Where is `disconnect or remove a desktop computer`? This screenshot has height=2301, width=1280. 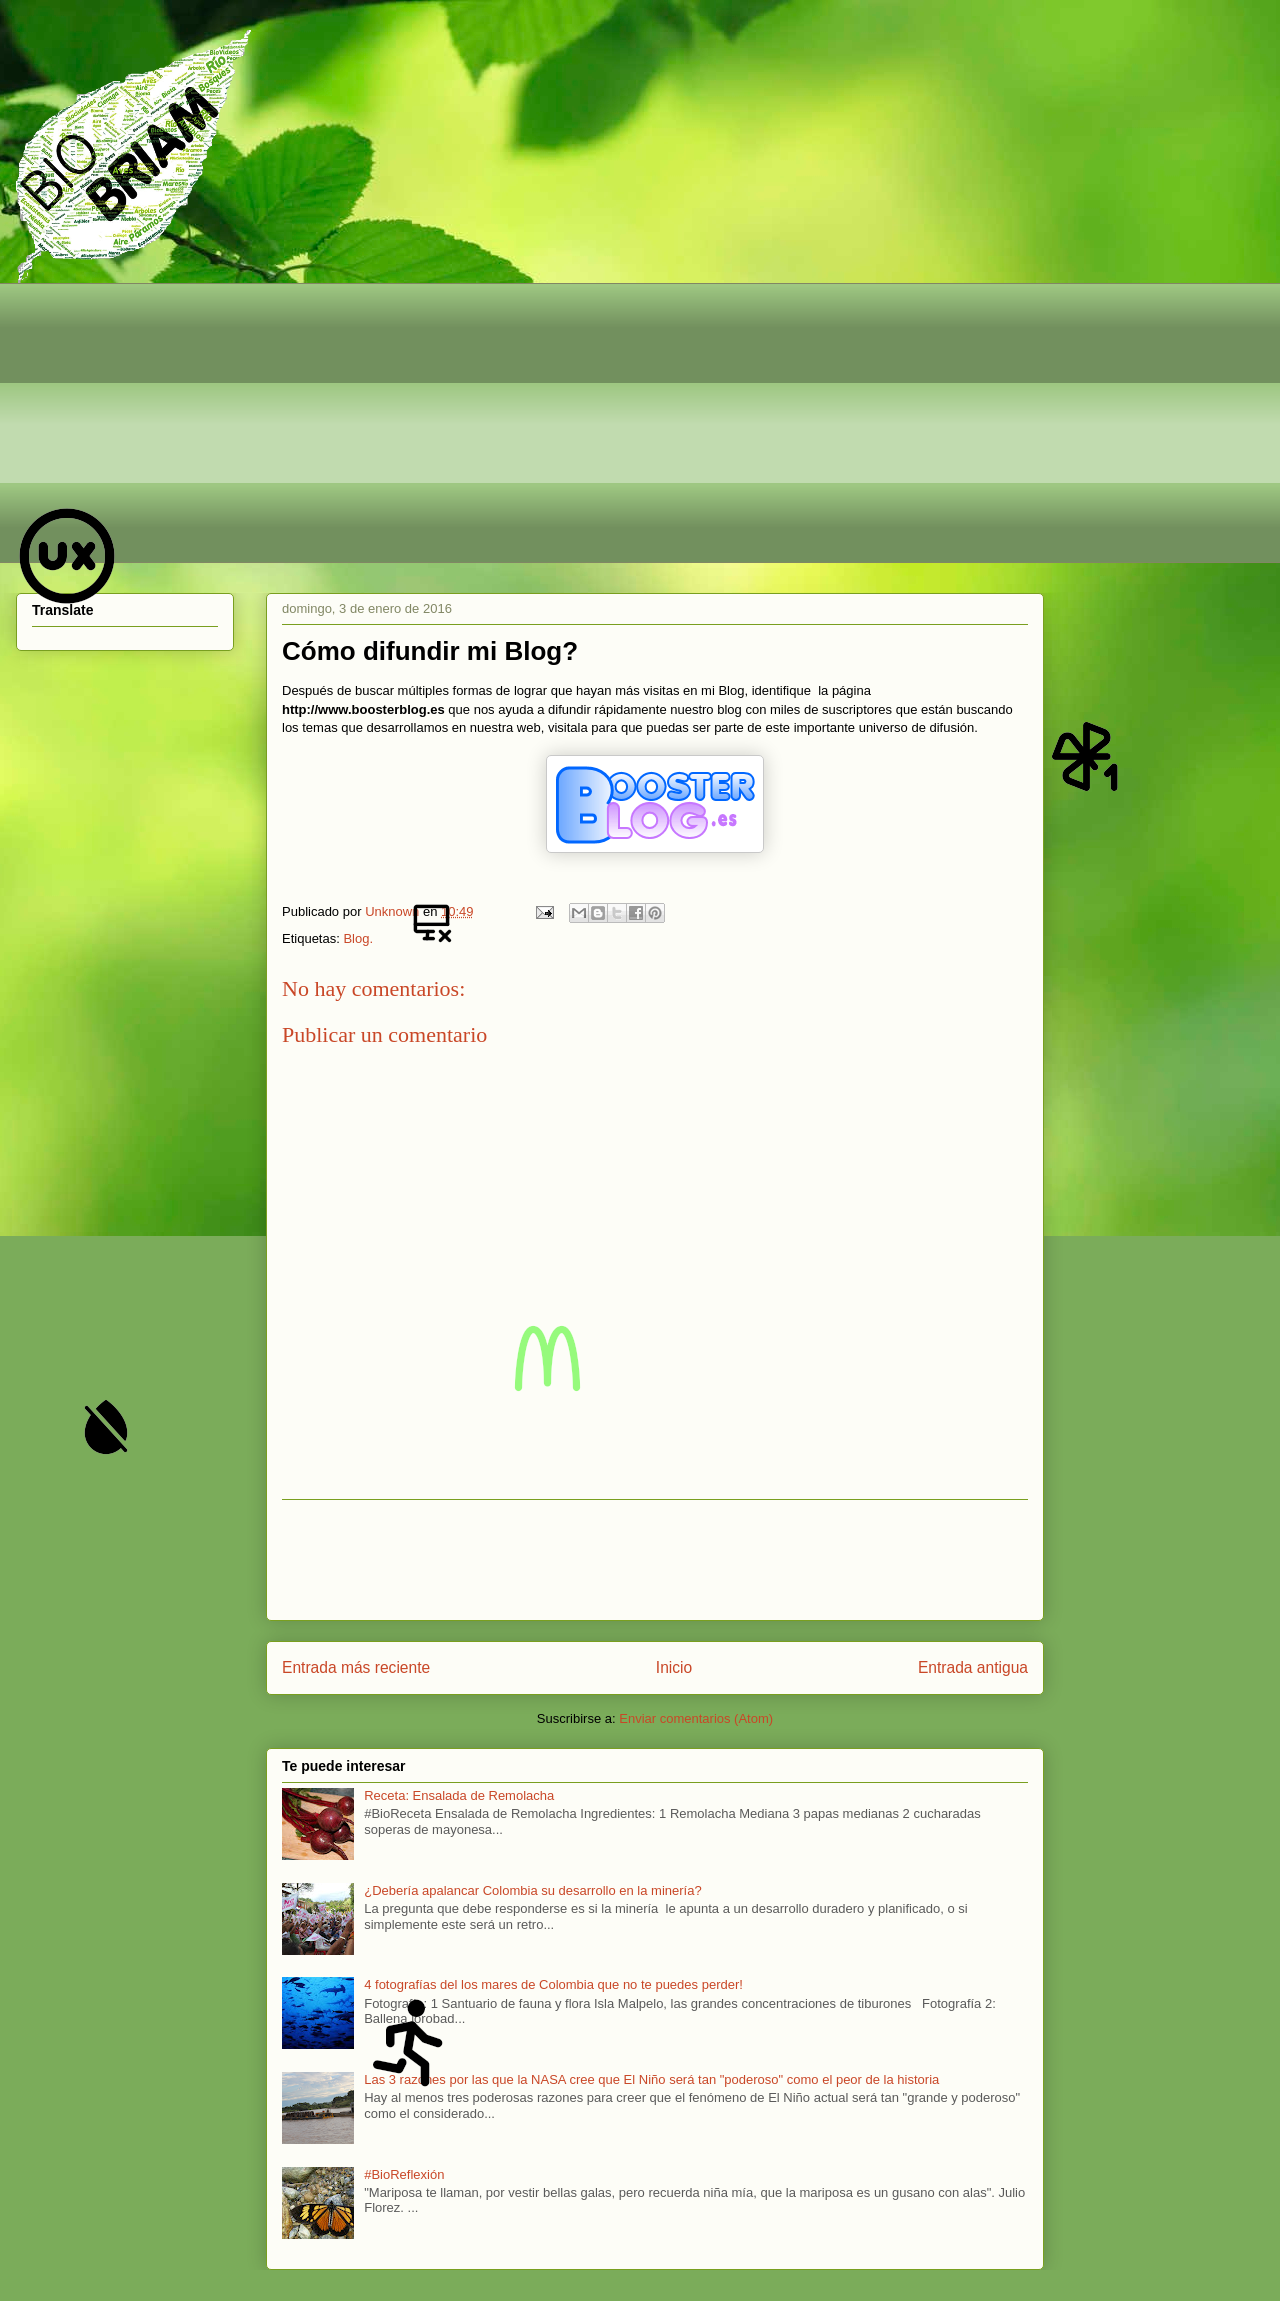 disconnect or remove a desktop computer is located at coordinates (431, 922).